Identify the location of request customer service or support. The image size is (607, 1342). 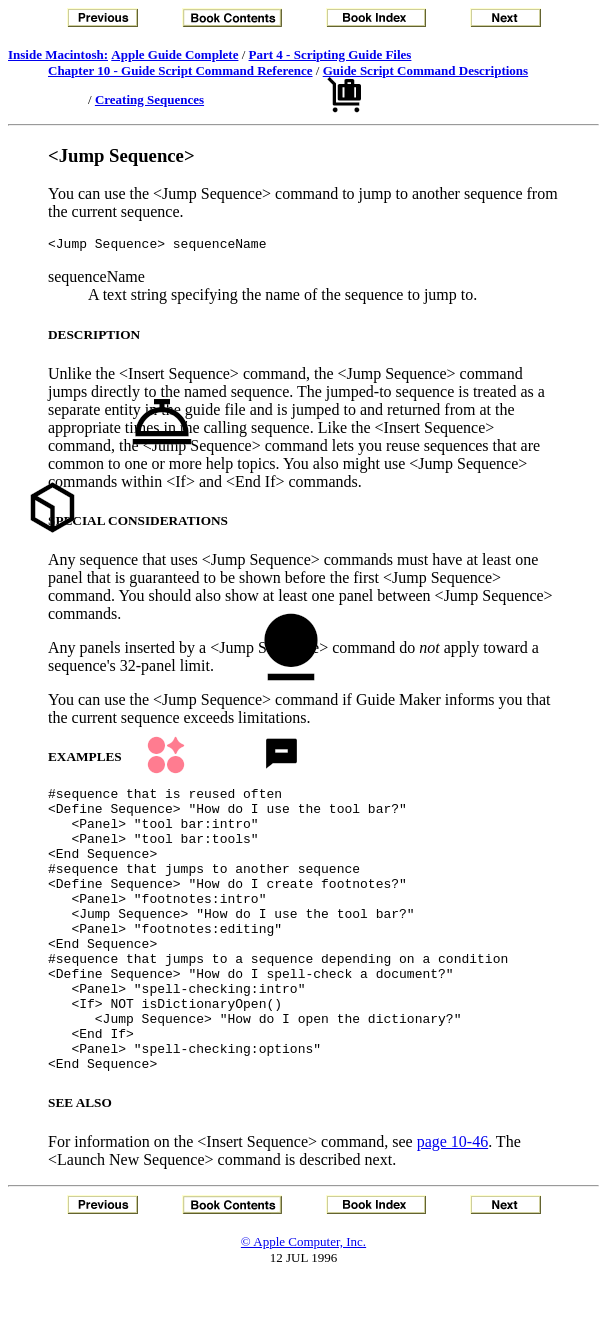
(162, 423).